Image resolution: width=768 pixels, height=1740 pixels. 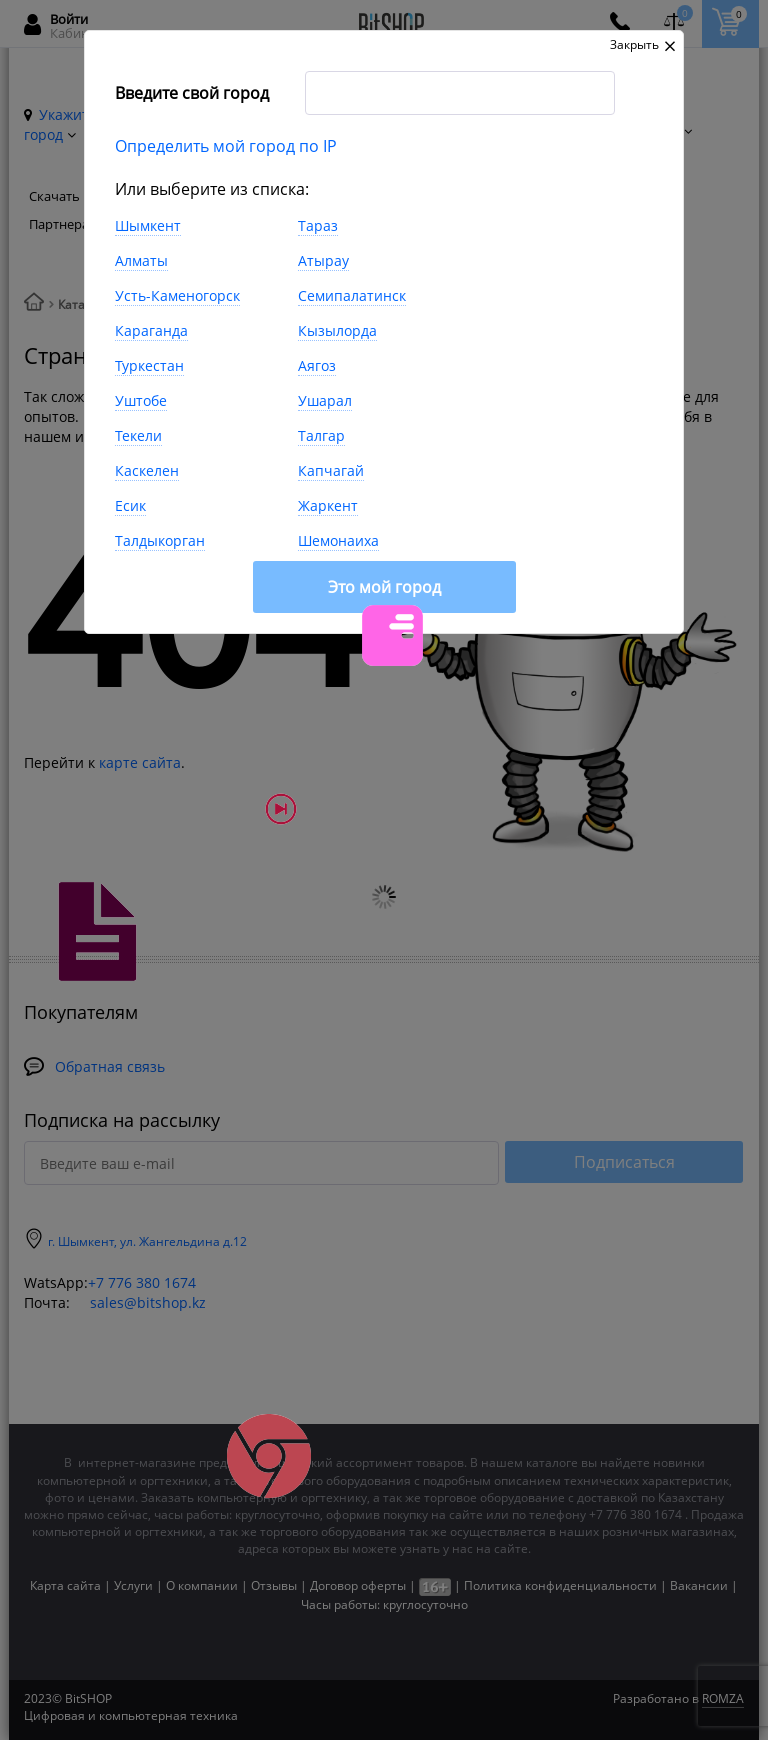 I want to click on skip to the next track, so click(x=281, y=809).